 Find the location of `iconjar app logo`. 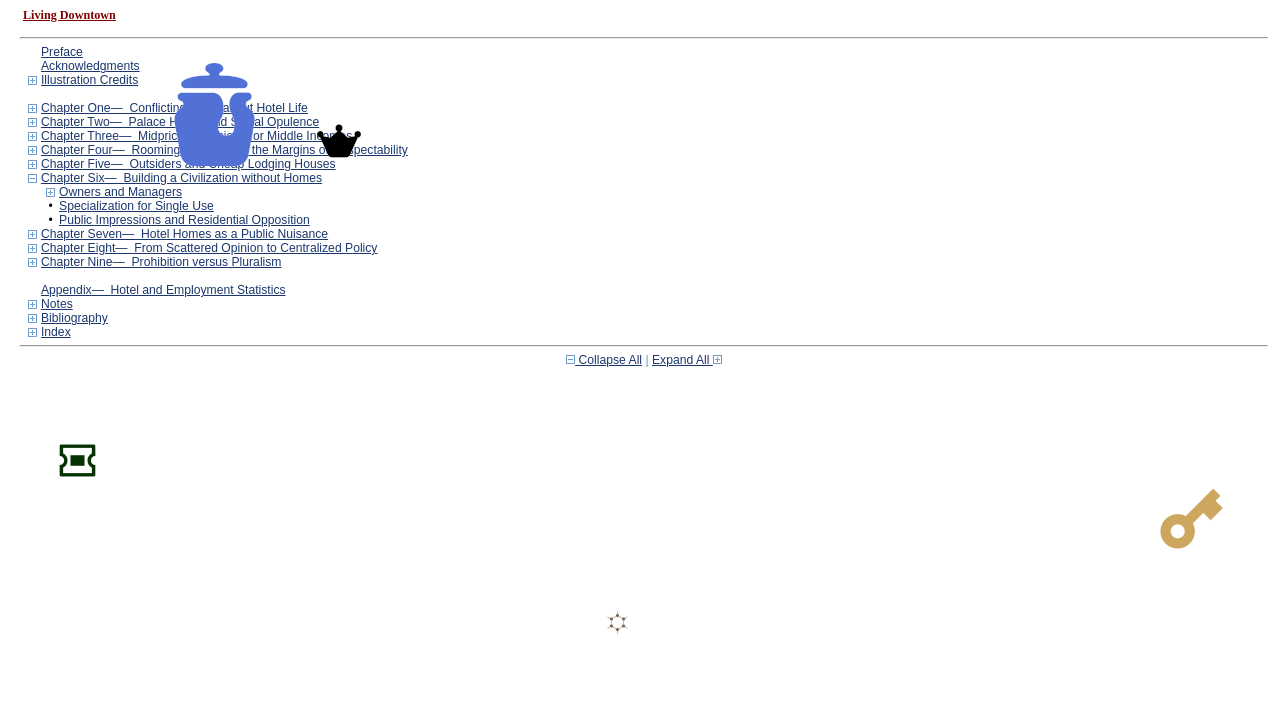

iconjar app logo is located at coordinates (214, 114).